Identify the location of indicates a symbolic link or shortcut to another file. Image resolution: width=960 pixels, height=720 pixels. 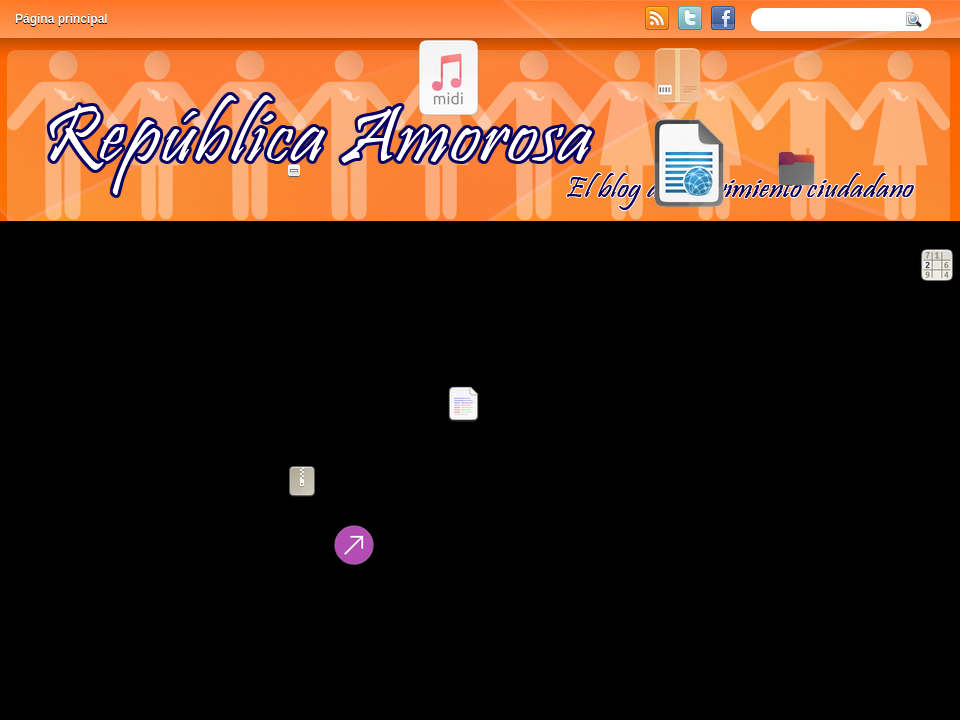
(354, 545).